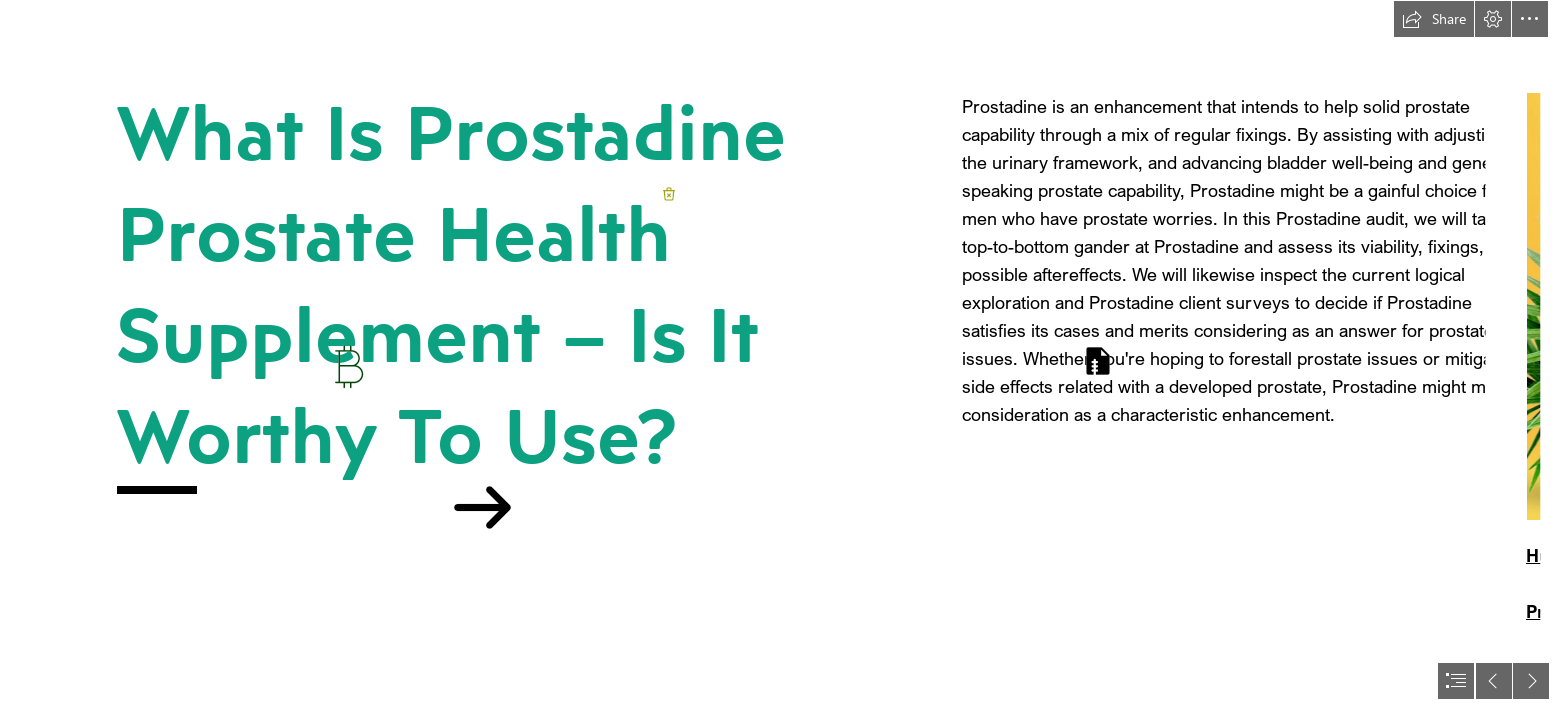  Describe the element at coordinates (347, 367) in the screenshot. I see `view bitcoin balance or wallet` at that location.